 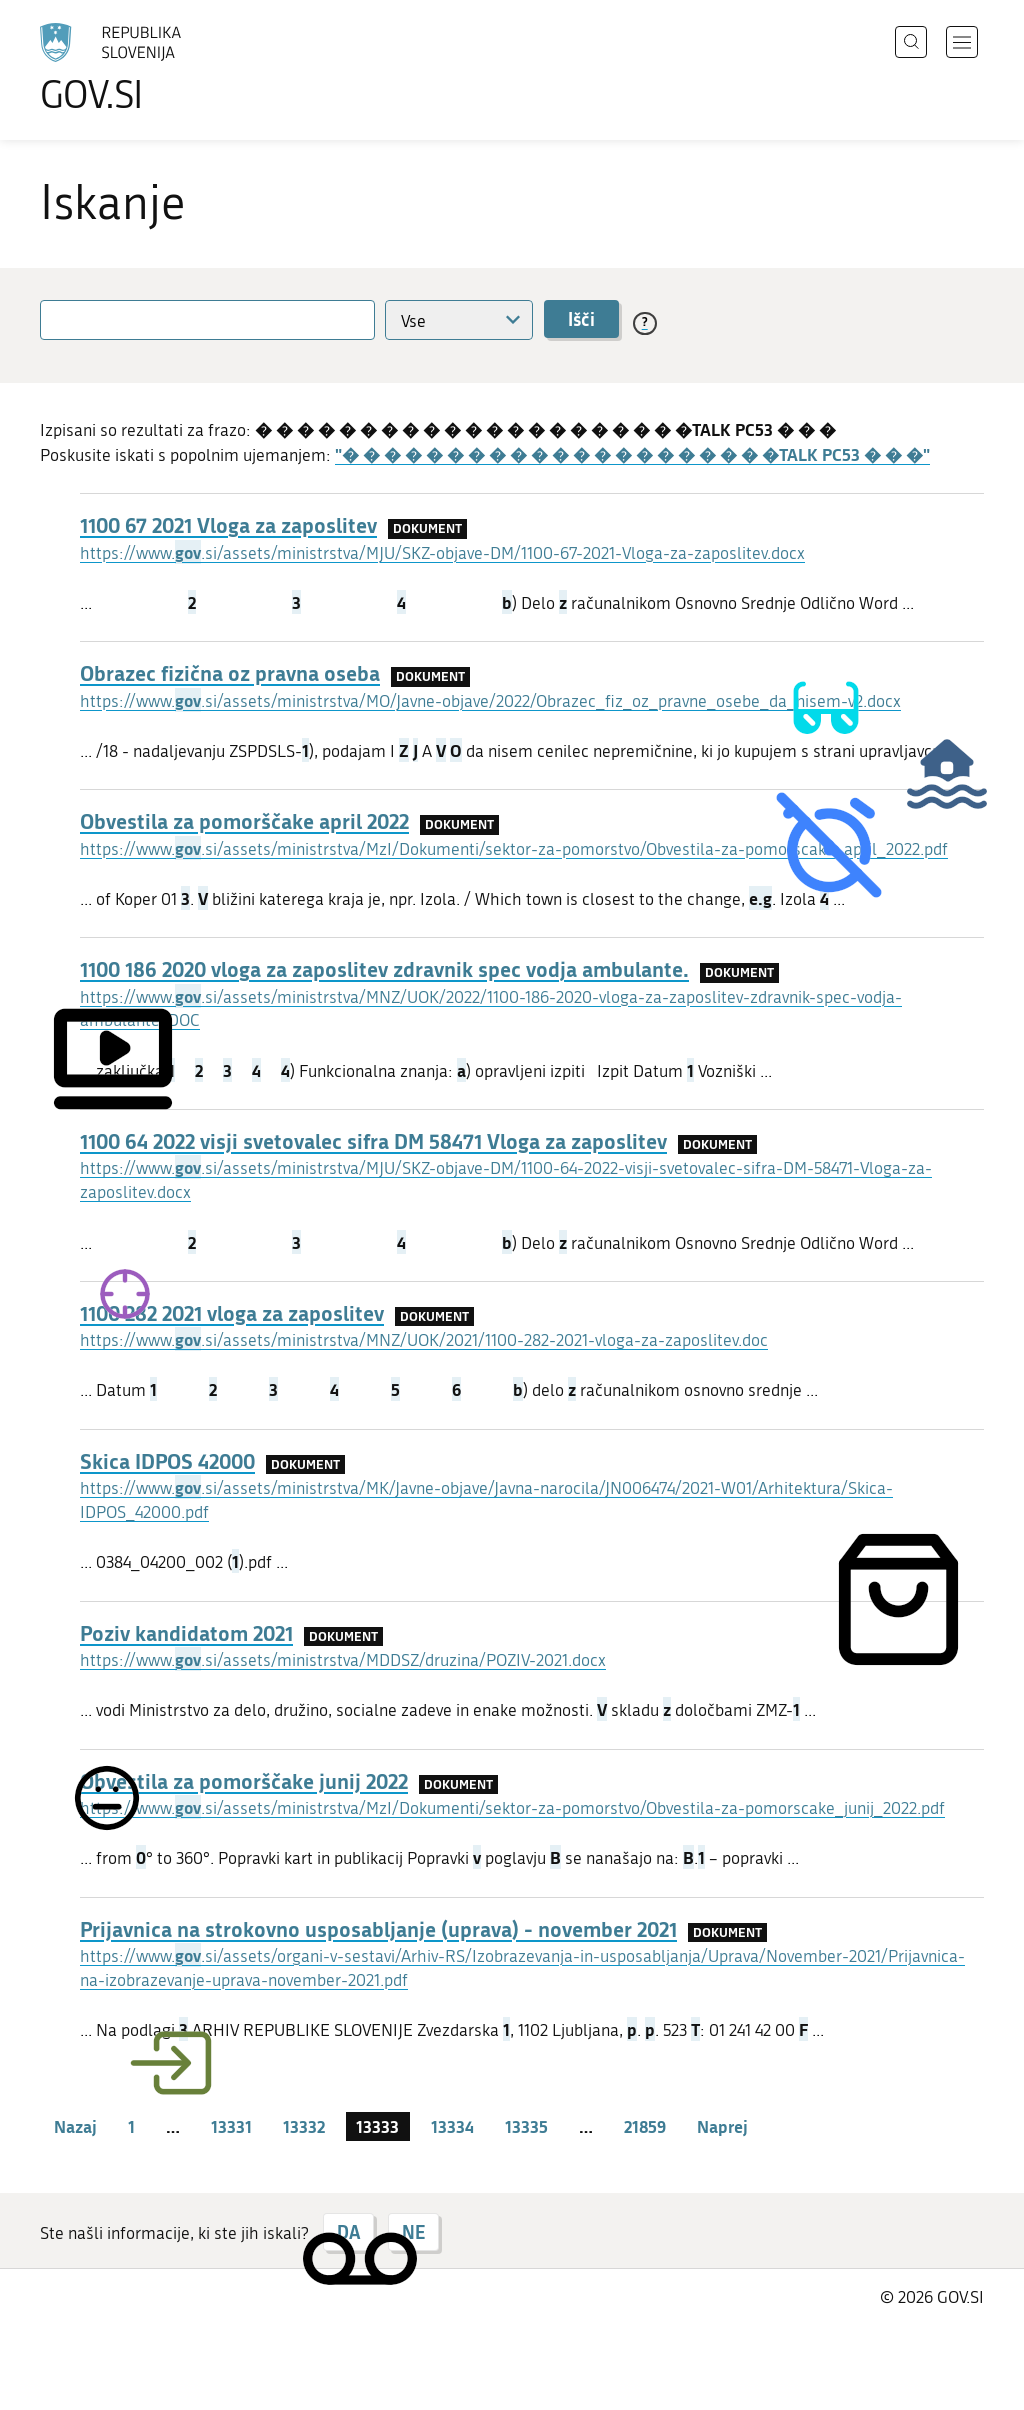 What do you see at coordinates (107, 1798) in the screenshot?
I see `rate your experience as neutral` at bounding box center [107, 1798].